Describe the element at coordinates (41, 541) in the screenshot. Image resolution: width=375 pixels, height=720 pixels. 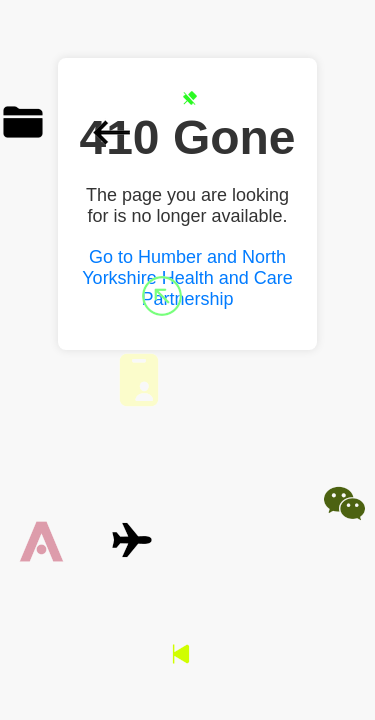
I see `ionic appflow logo` at that location.